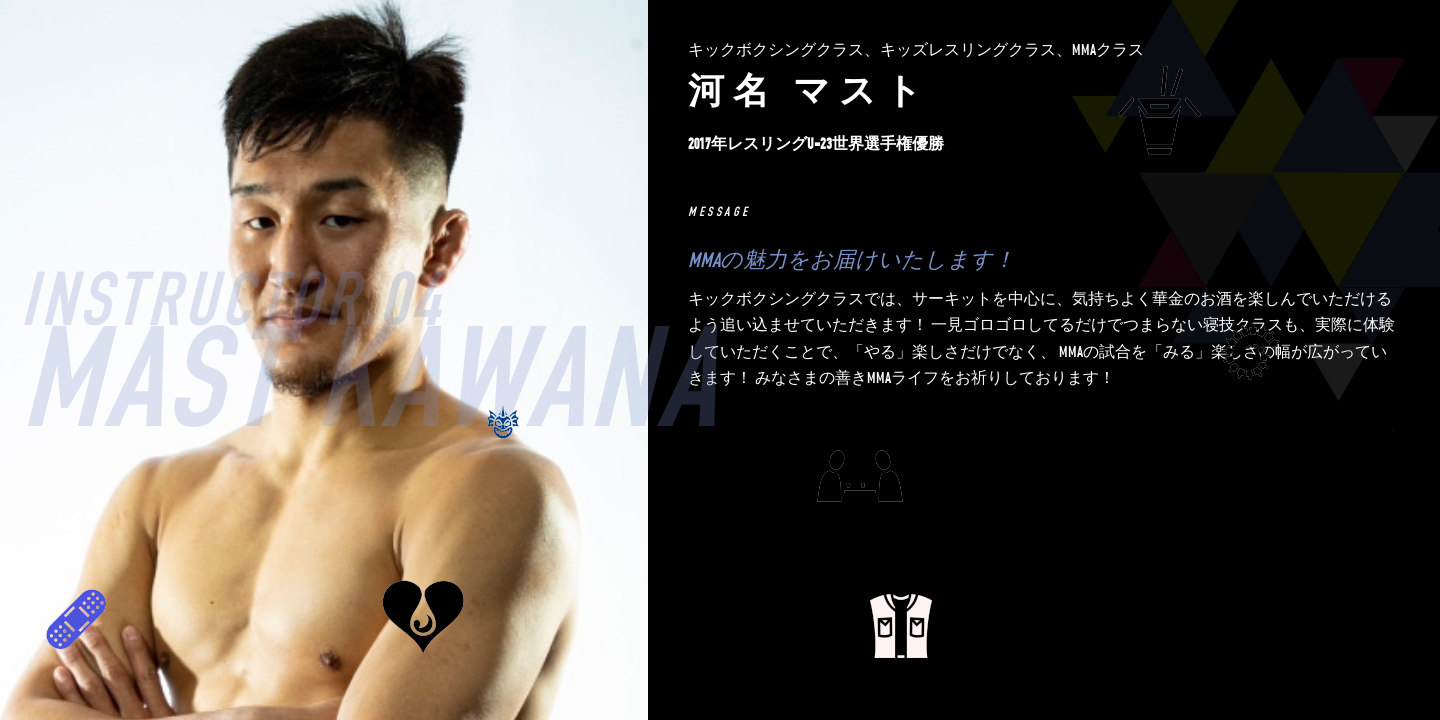  What do you see at coordinates (423, 615) in the screenshot?
I see `donate blood or health resource` at bounding box center [423, 615].